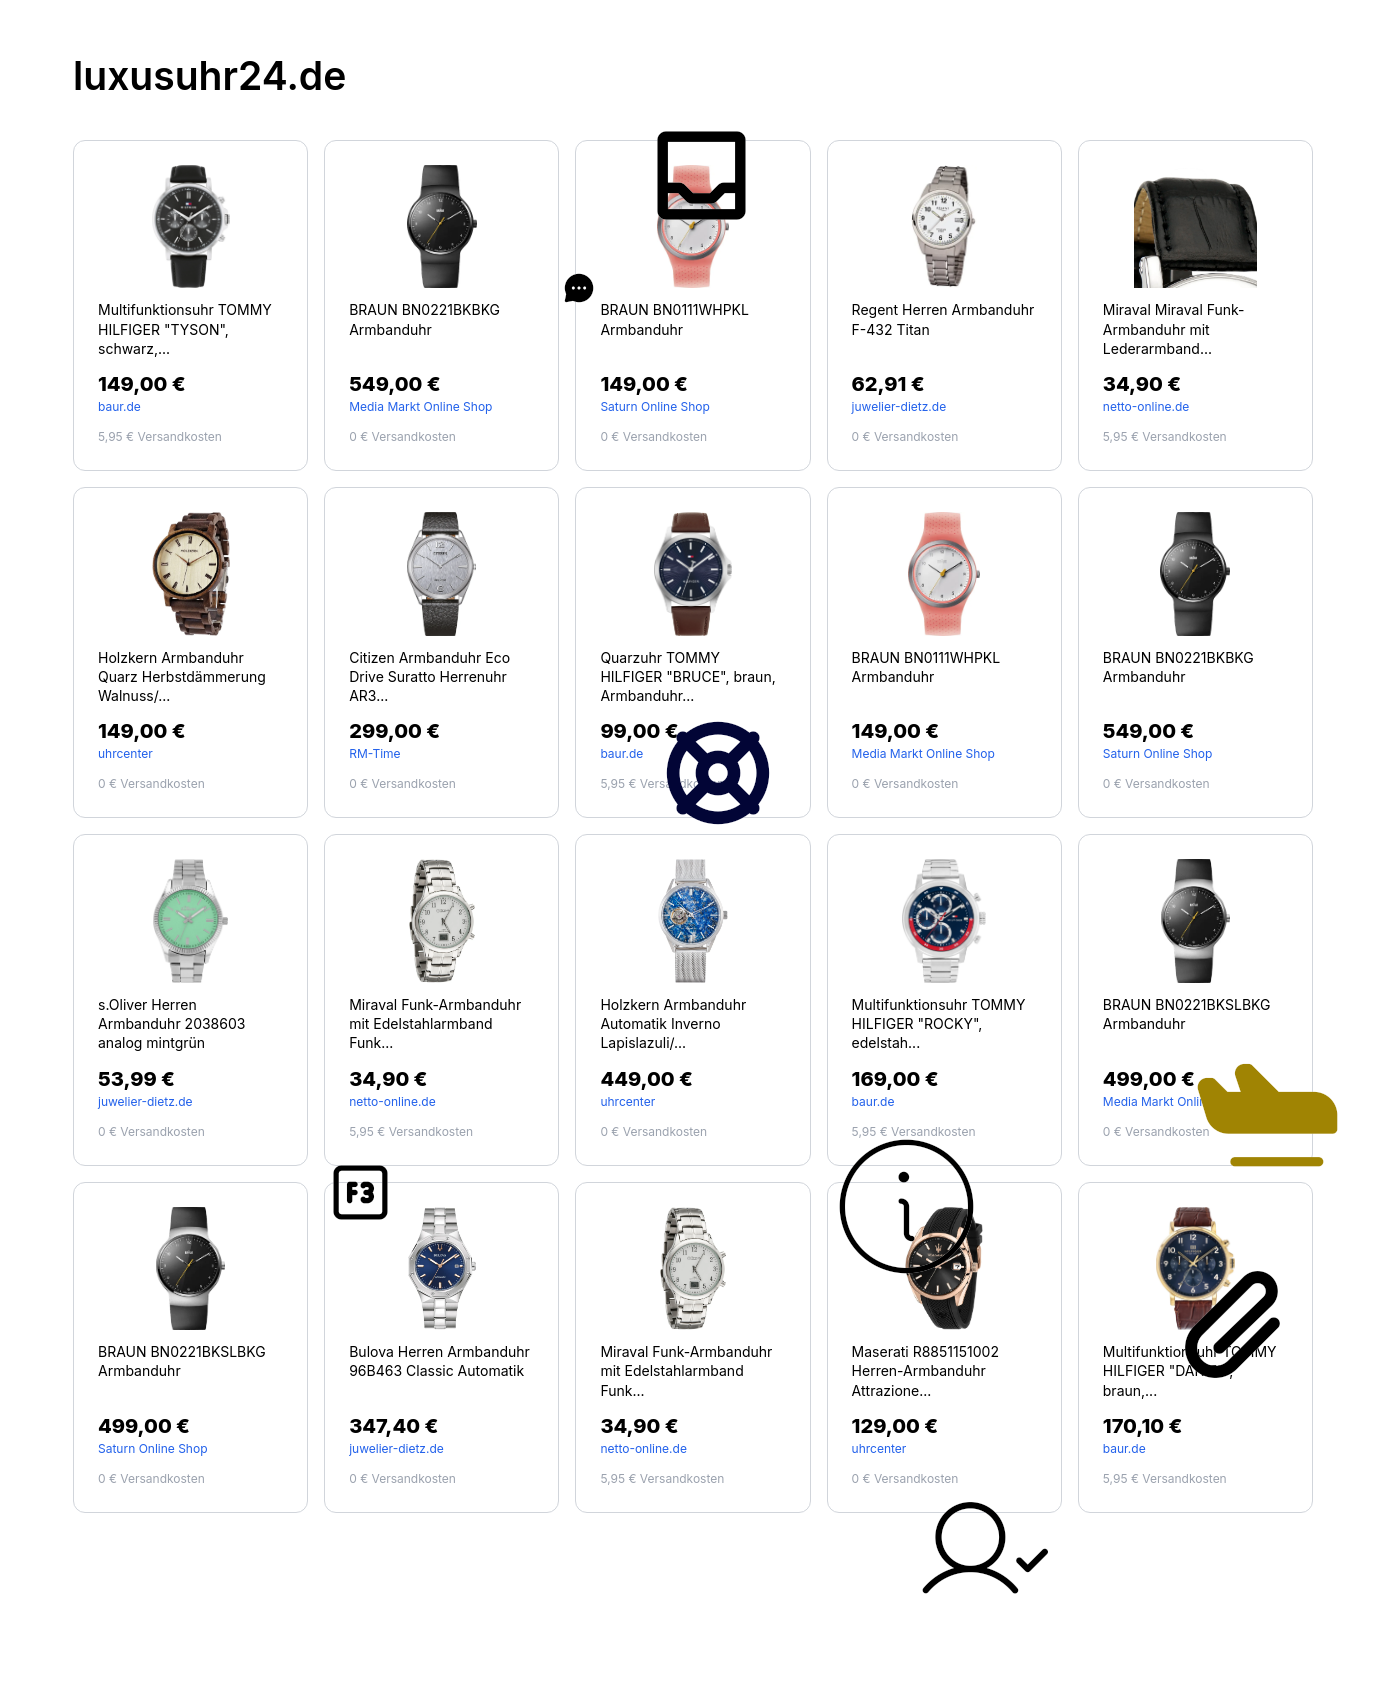  What do you see at coordinates (981, 1552) in the screenshot?
I see `verify or approve a user account` at bounding box center [981, 1552].